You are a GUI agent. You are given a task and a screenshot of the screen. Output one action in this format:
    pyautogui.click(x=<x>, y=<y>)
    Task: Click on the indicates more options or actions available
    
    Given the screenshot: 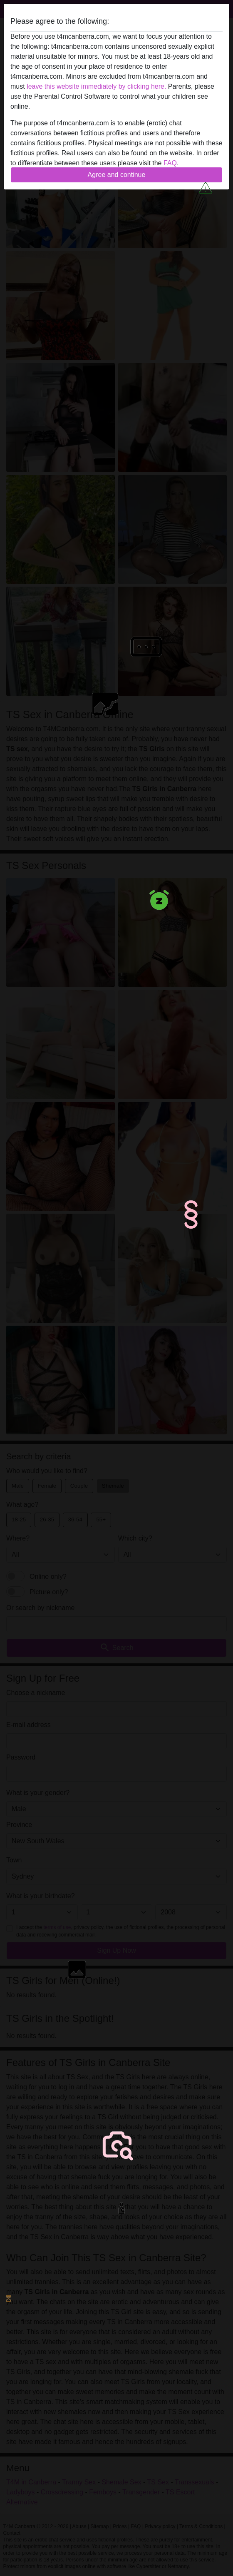 What is the action you would take?
    pyautogui.click(x=146, y=647)
    